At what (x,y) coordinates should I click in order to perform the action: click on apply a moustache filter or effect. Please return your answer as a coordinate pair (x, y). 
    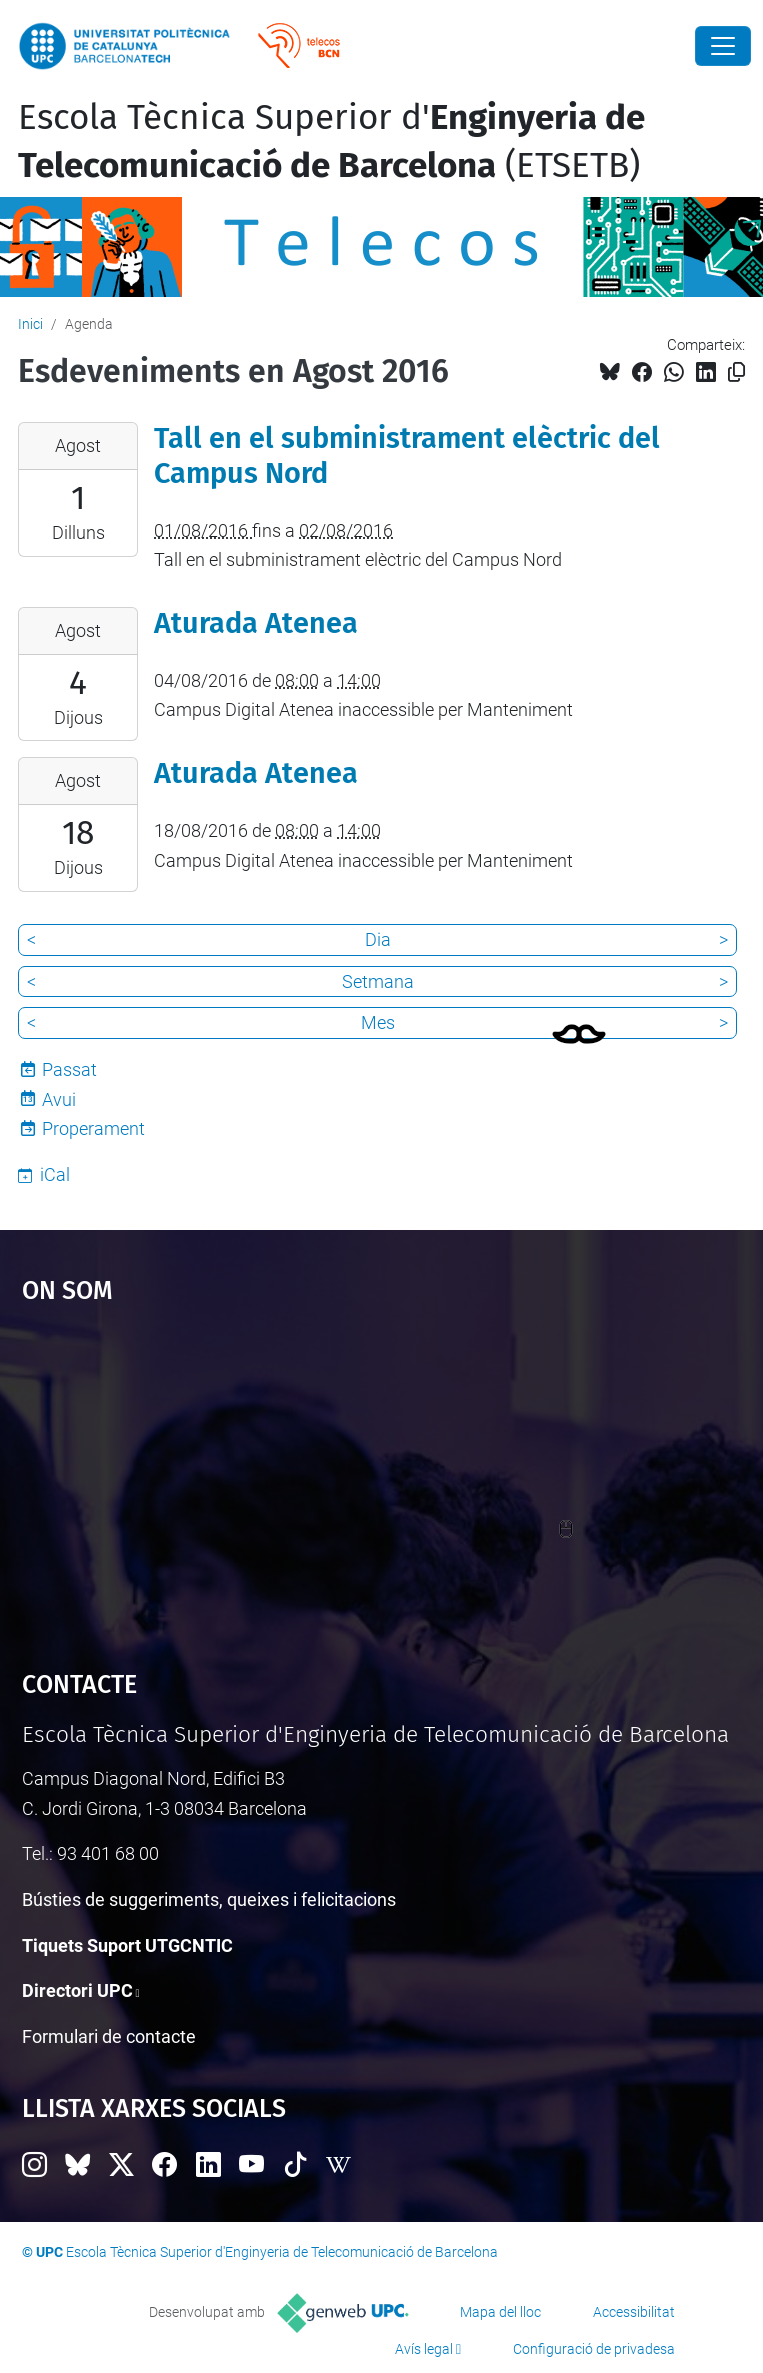
    Looking at the image, I should click on (579, 1034).